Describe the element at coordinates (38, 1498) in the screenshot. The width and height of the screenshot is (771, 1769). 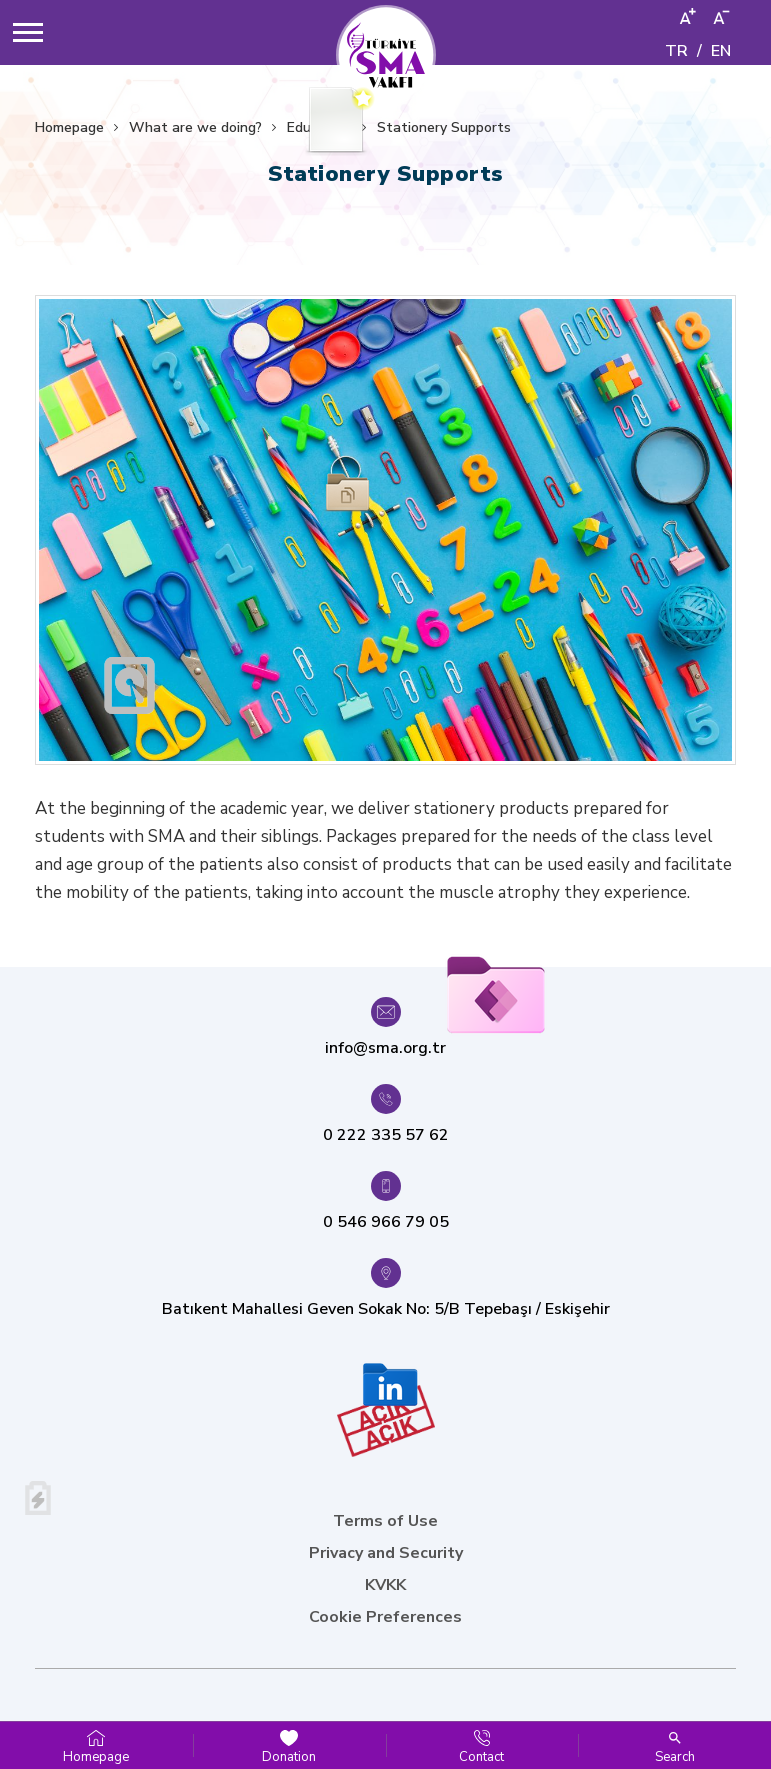
I see `indicates battery is fully charged` at that location.